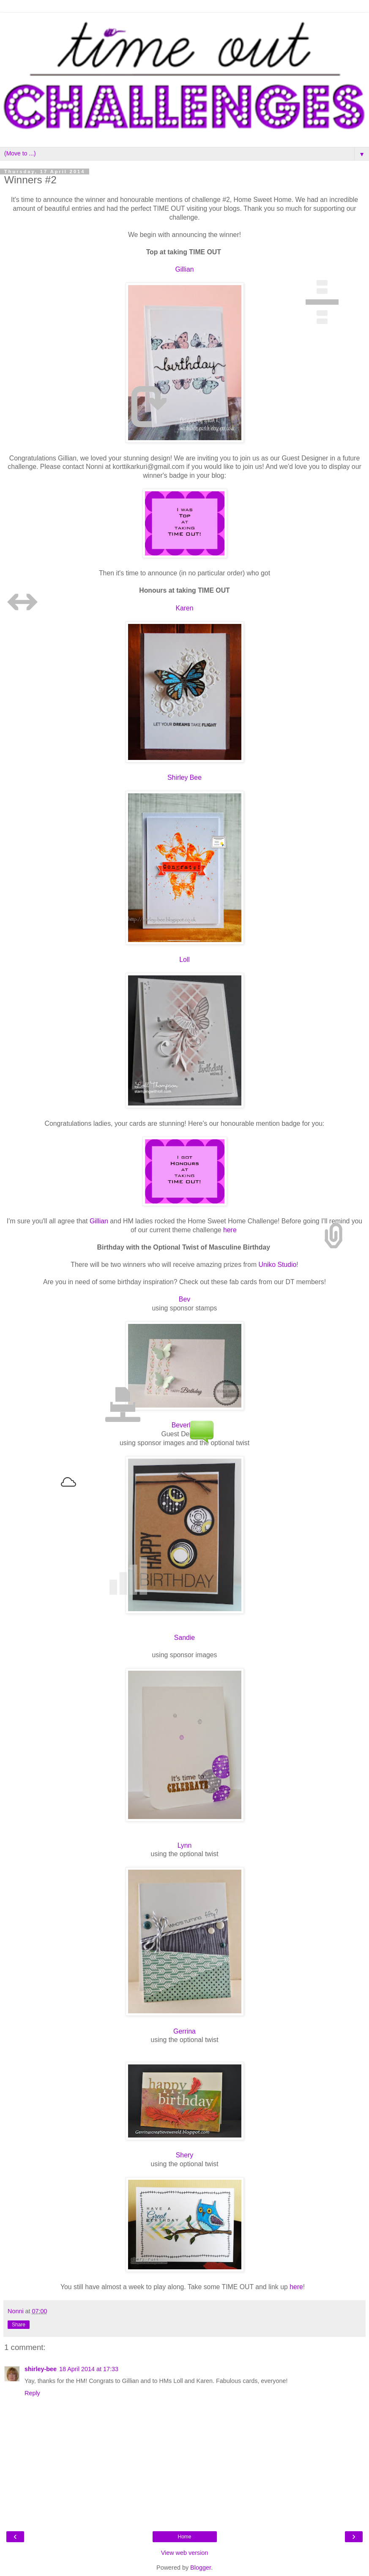  Describe the element at coordinates (219, 842) in the screenshot. I see `indicates a certificate or credential file` at that location.